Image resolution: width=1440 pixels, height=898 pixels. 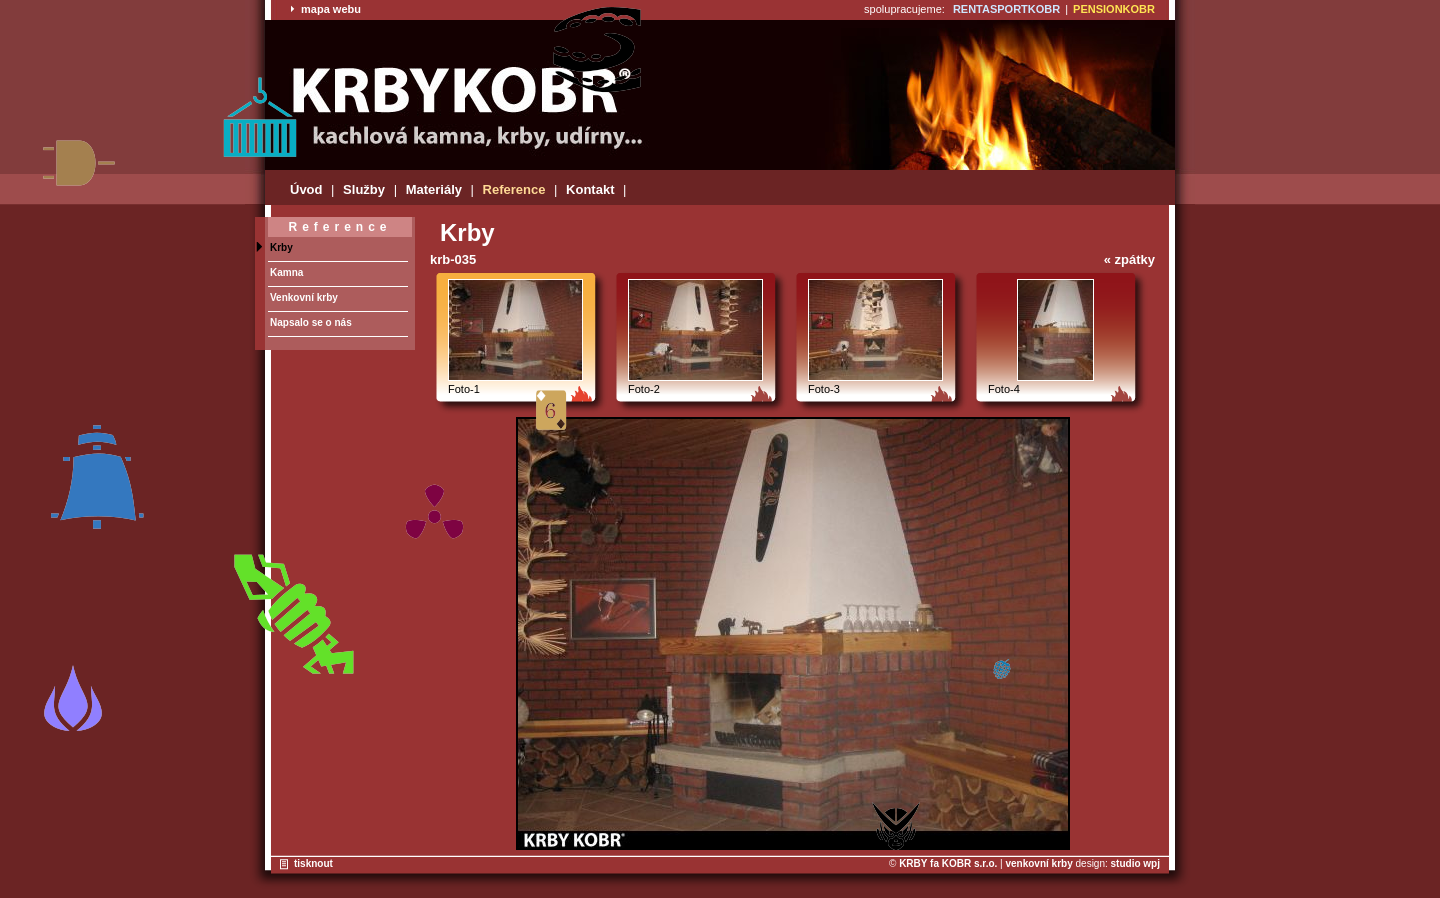 What do you see at coordinates (551, 410) in the screenshot?
I see `six of diamonds playing card` at bounding box center [551, 410].